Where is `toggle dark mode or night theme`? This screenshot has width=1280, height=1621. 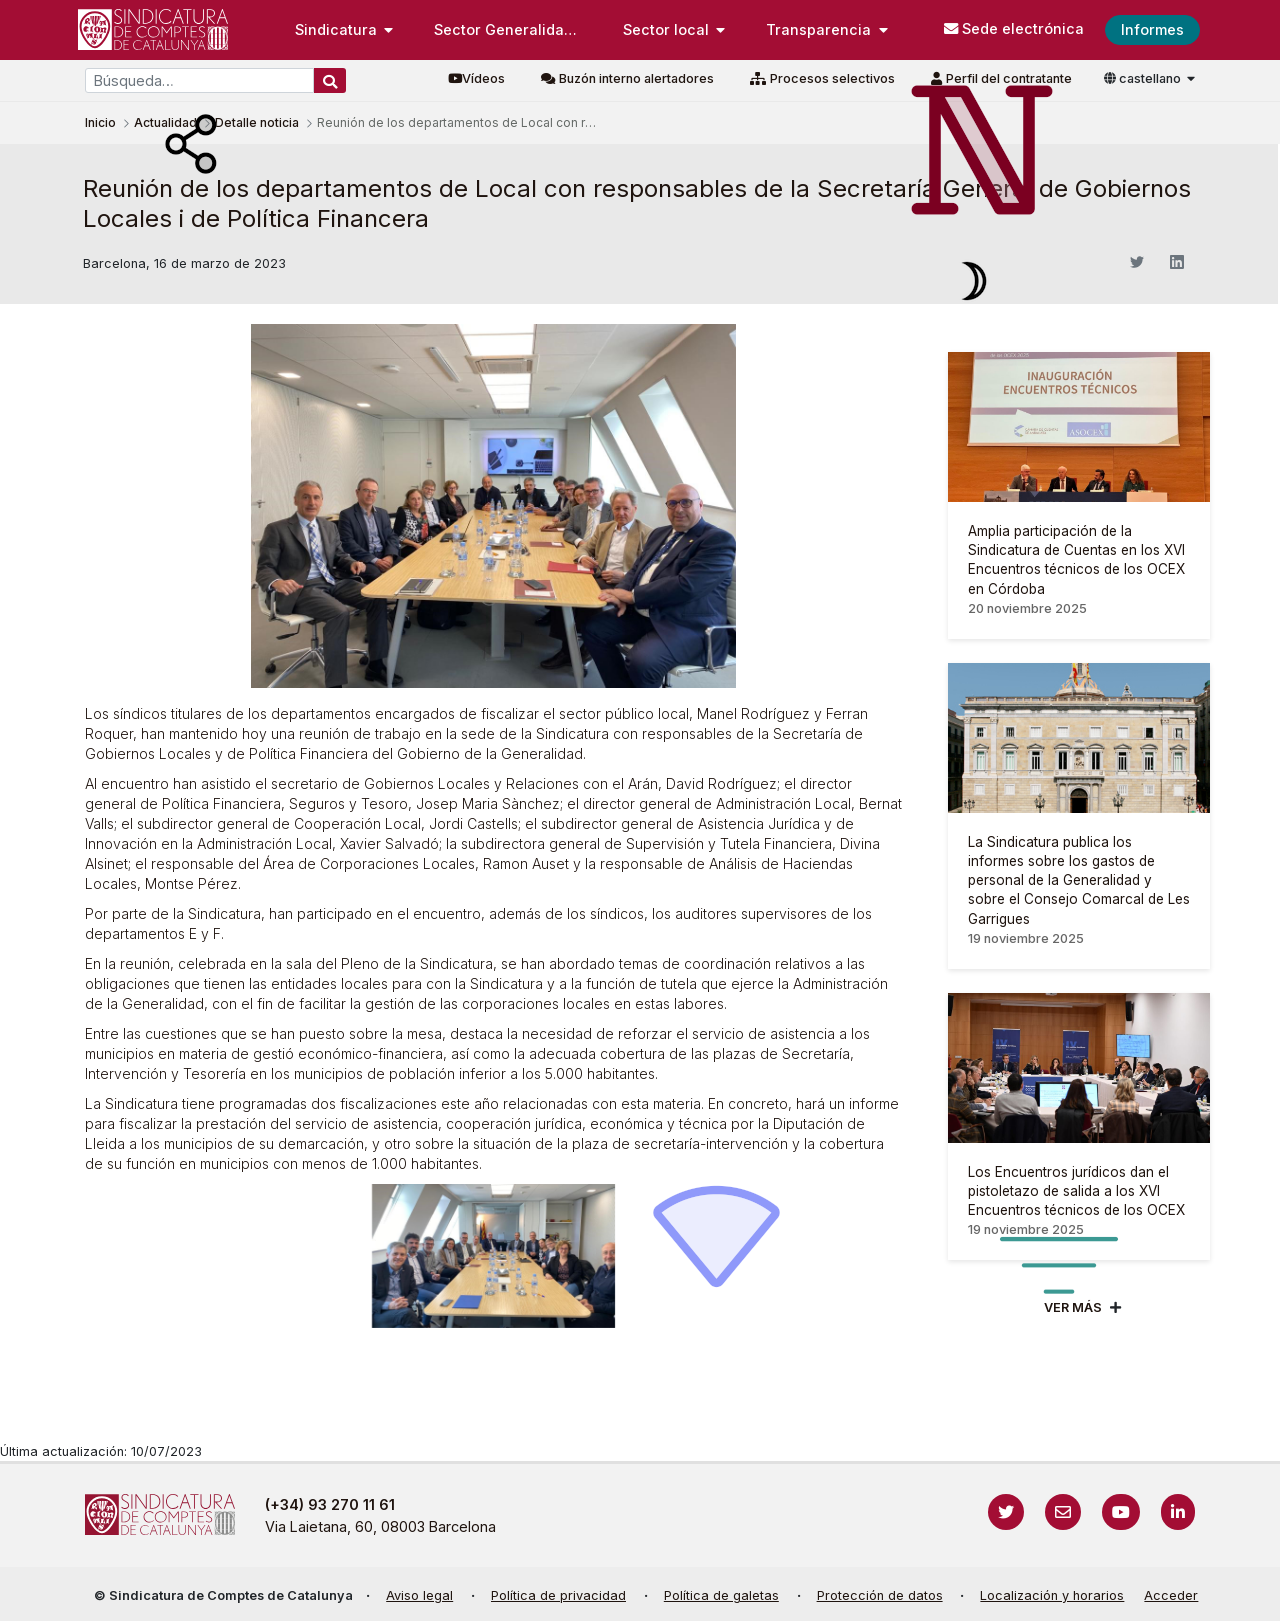 toggle dark mode or night theme is located at coordinates (973, 281).